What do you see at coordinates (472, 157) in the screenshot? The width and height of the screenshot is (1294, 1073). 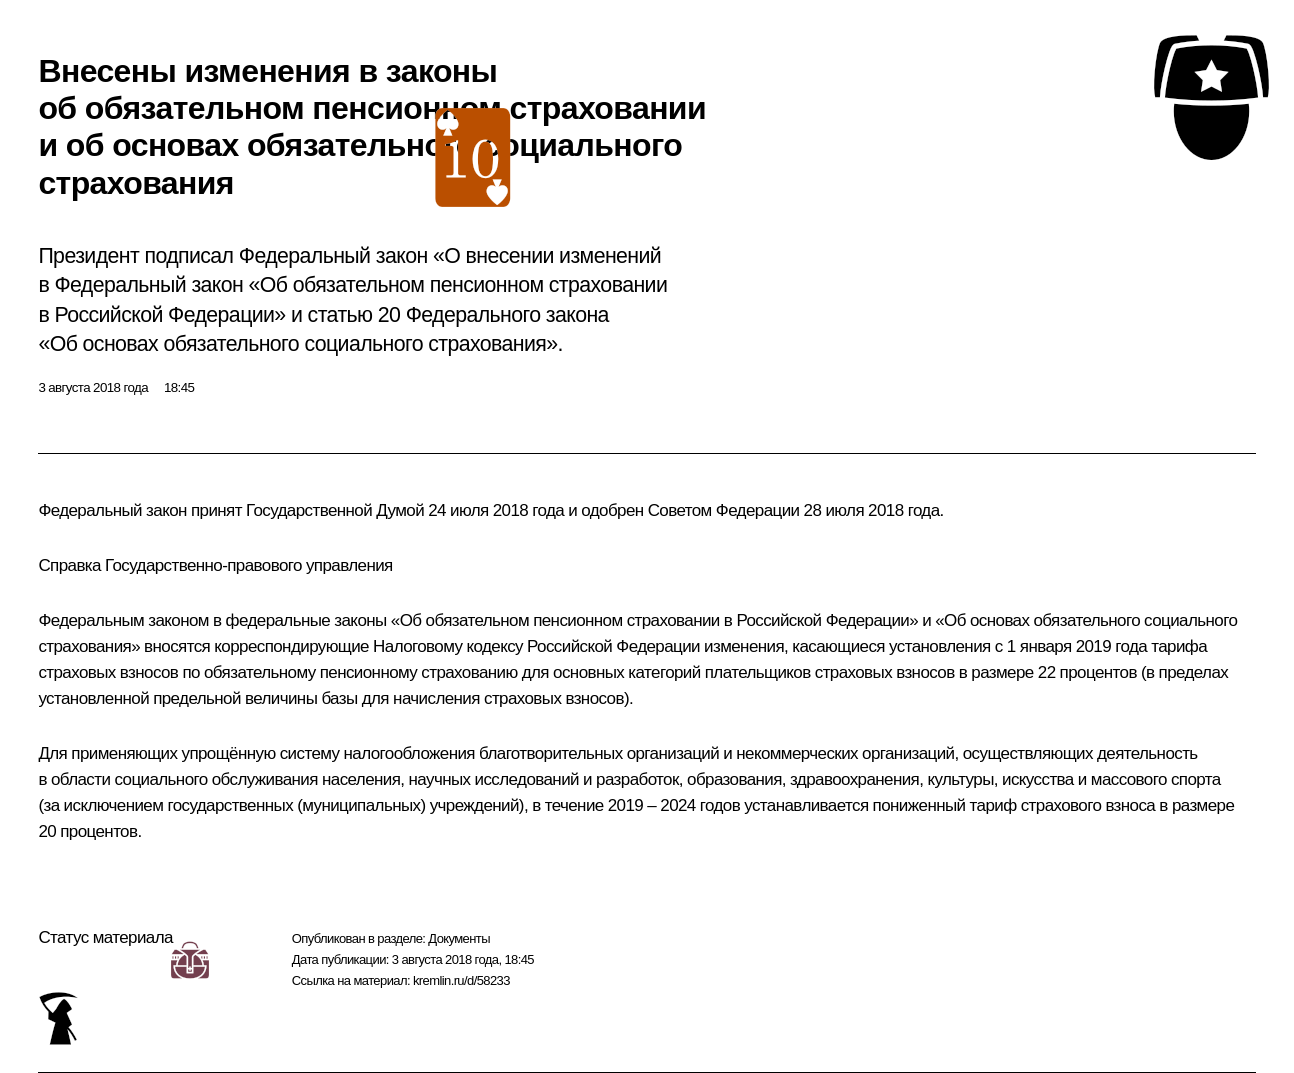 I see `ten of spades playing card` at bounding box center [472, 157].